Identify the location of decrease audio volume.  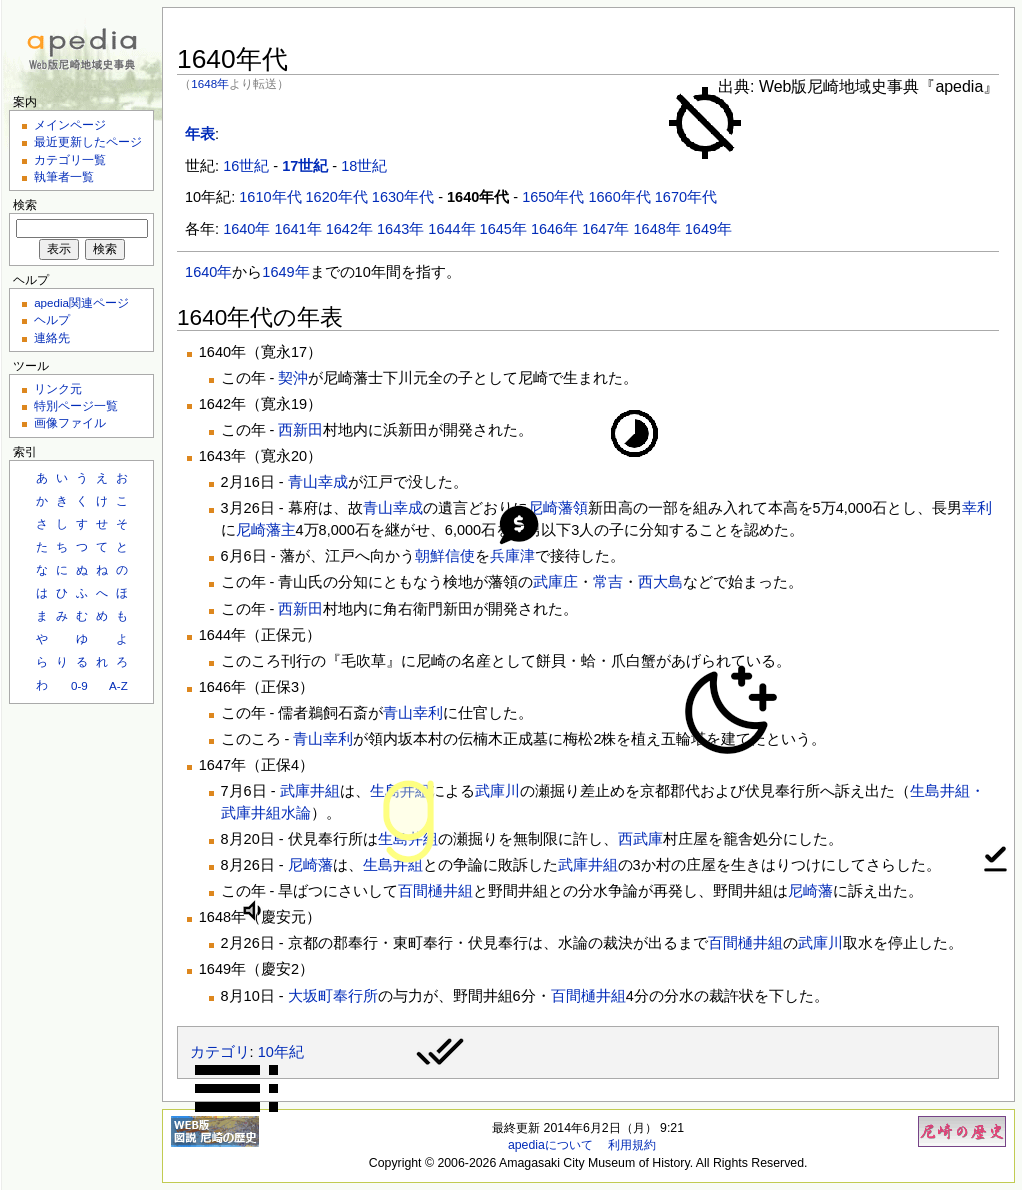
(252, 910).